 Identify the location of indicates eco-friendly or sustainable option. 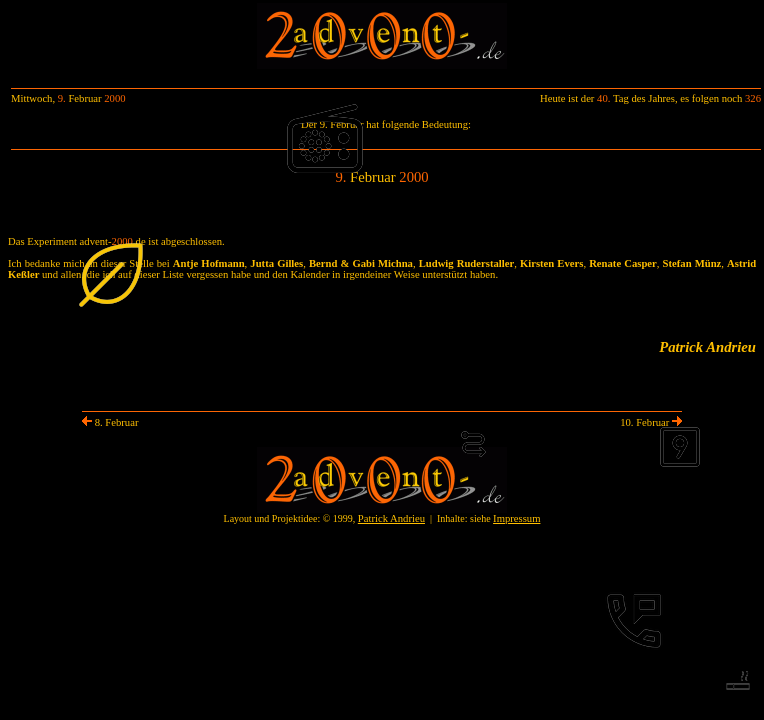
(111, 275).